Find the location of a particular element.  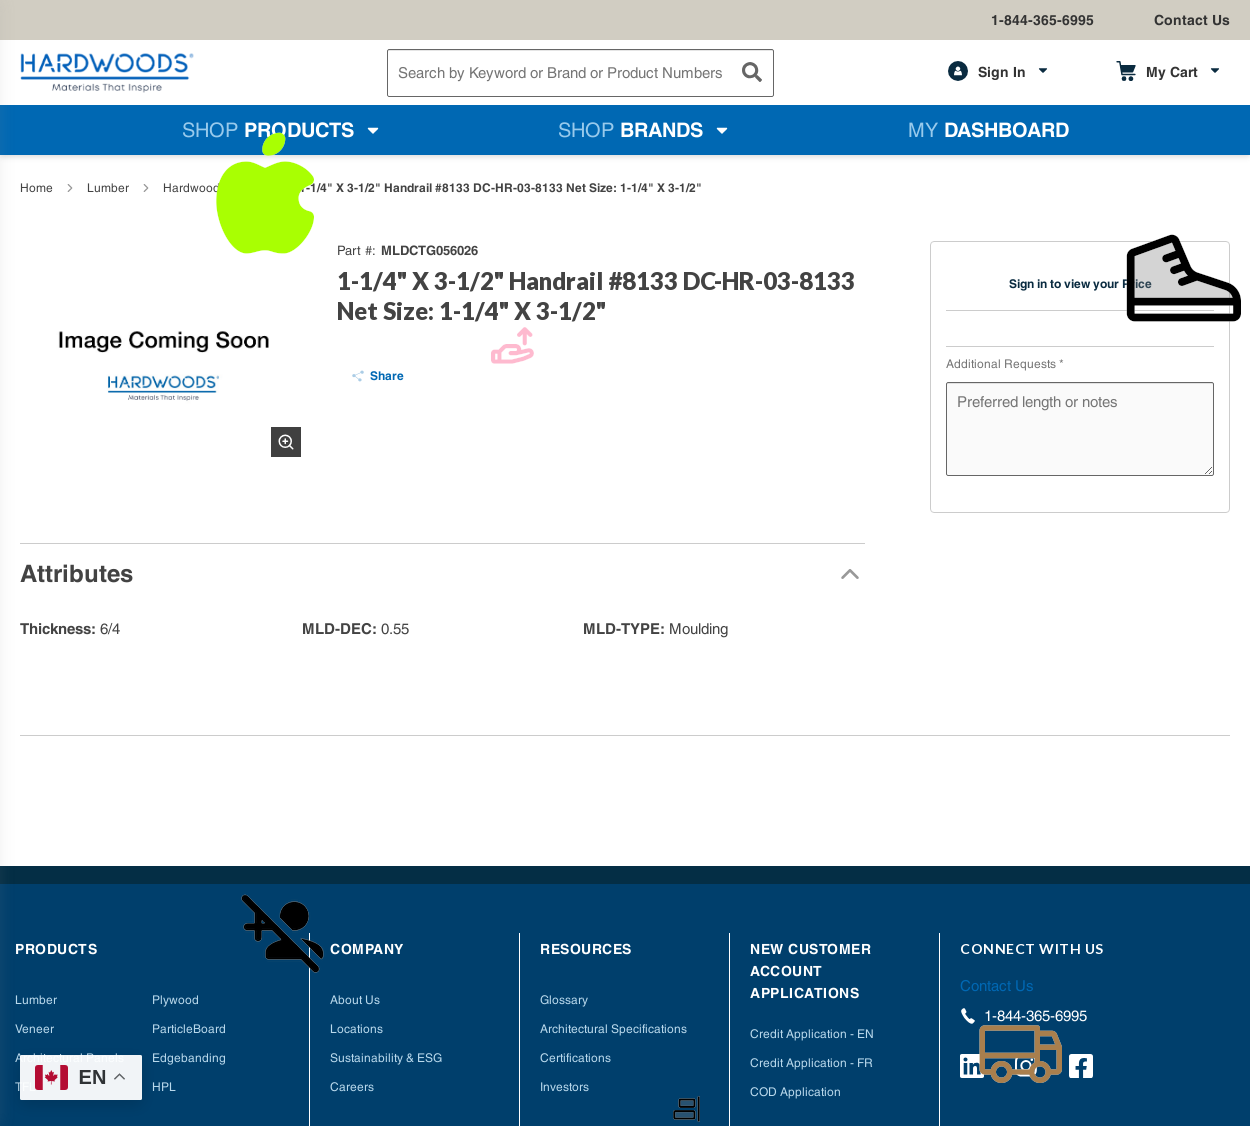

indicates adding contacts is disabled is located at coordinates (283, 930).